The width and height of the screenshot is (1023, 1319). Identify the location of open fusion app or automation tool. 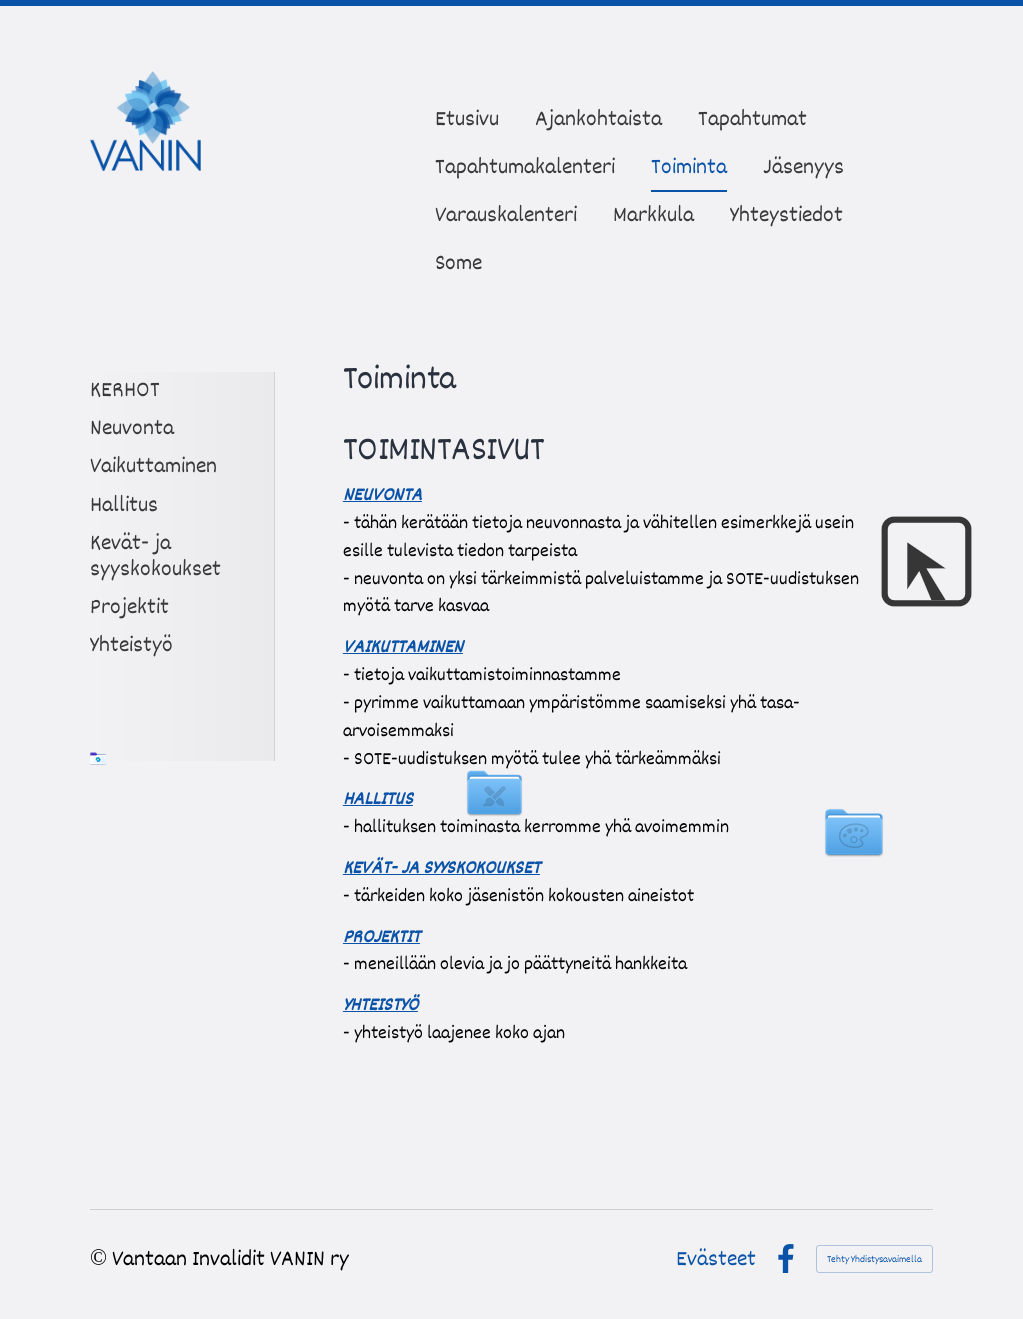
(926, 561).